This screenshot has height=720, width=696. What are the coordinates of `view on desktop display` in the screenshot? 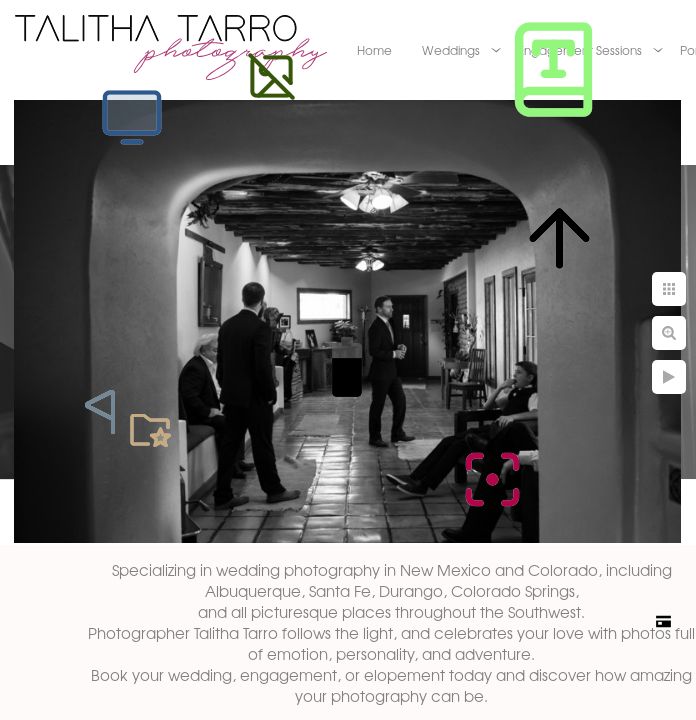 It's located at (132, 115).